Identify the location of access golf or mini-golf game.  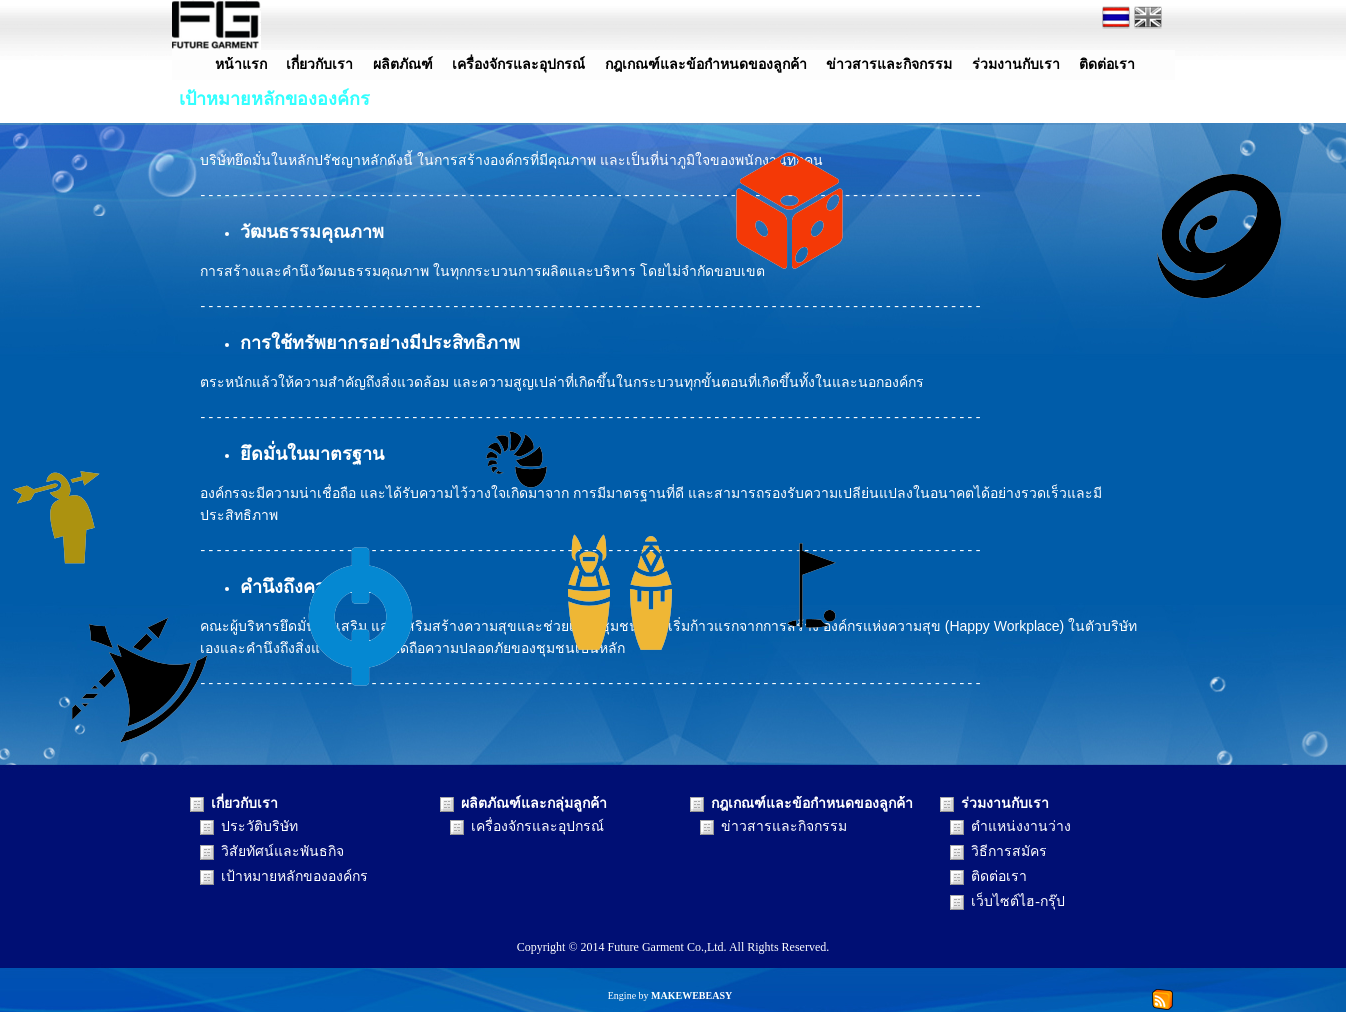
(811, 585).